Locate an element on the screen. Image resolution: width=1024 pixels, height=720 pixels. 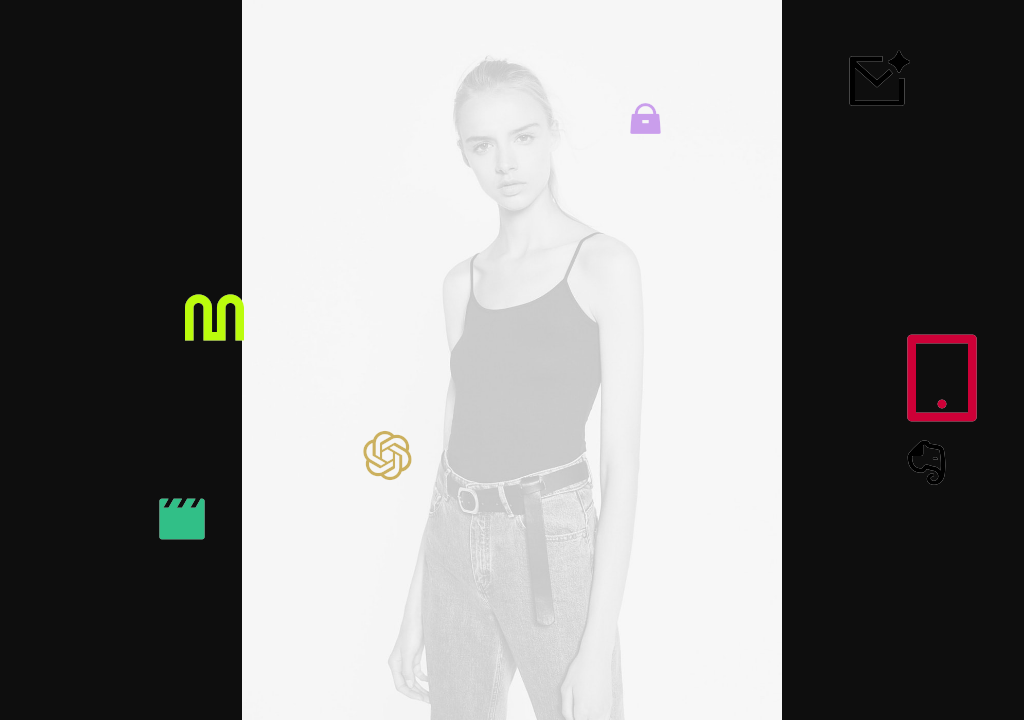
open Evernote app is located at coordinates (926, 461).